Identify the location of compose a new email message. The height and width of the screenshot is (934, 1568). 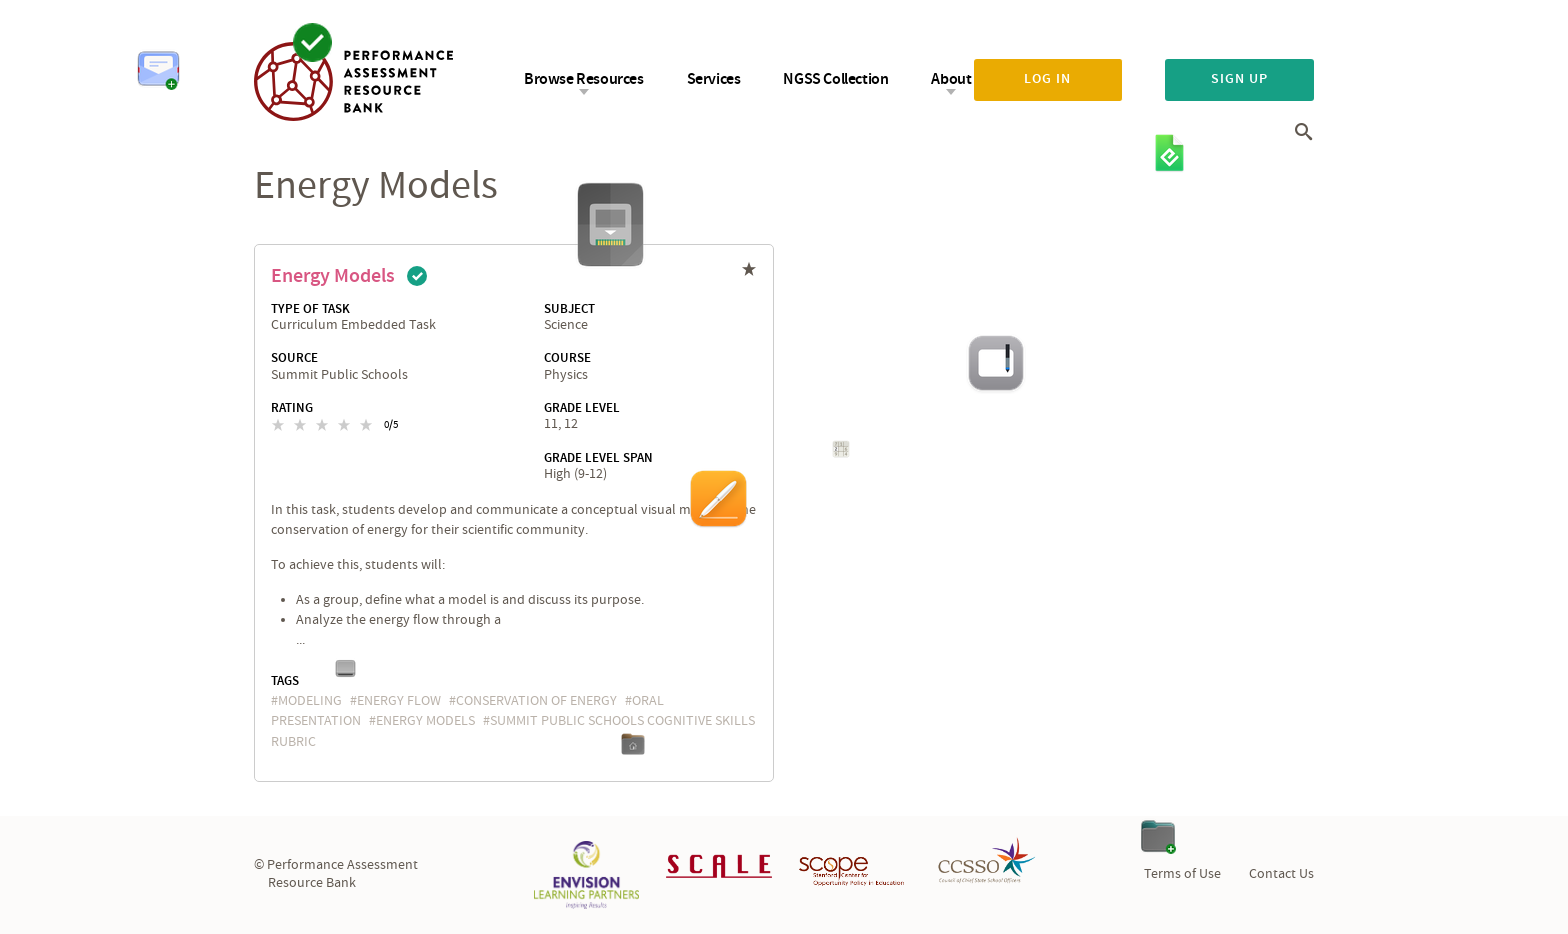
(158, 68).